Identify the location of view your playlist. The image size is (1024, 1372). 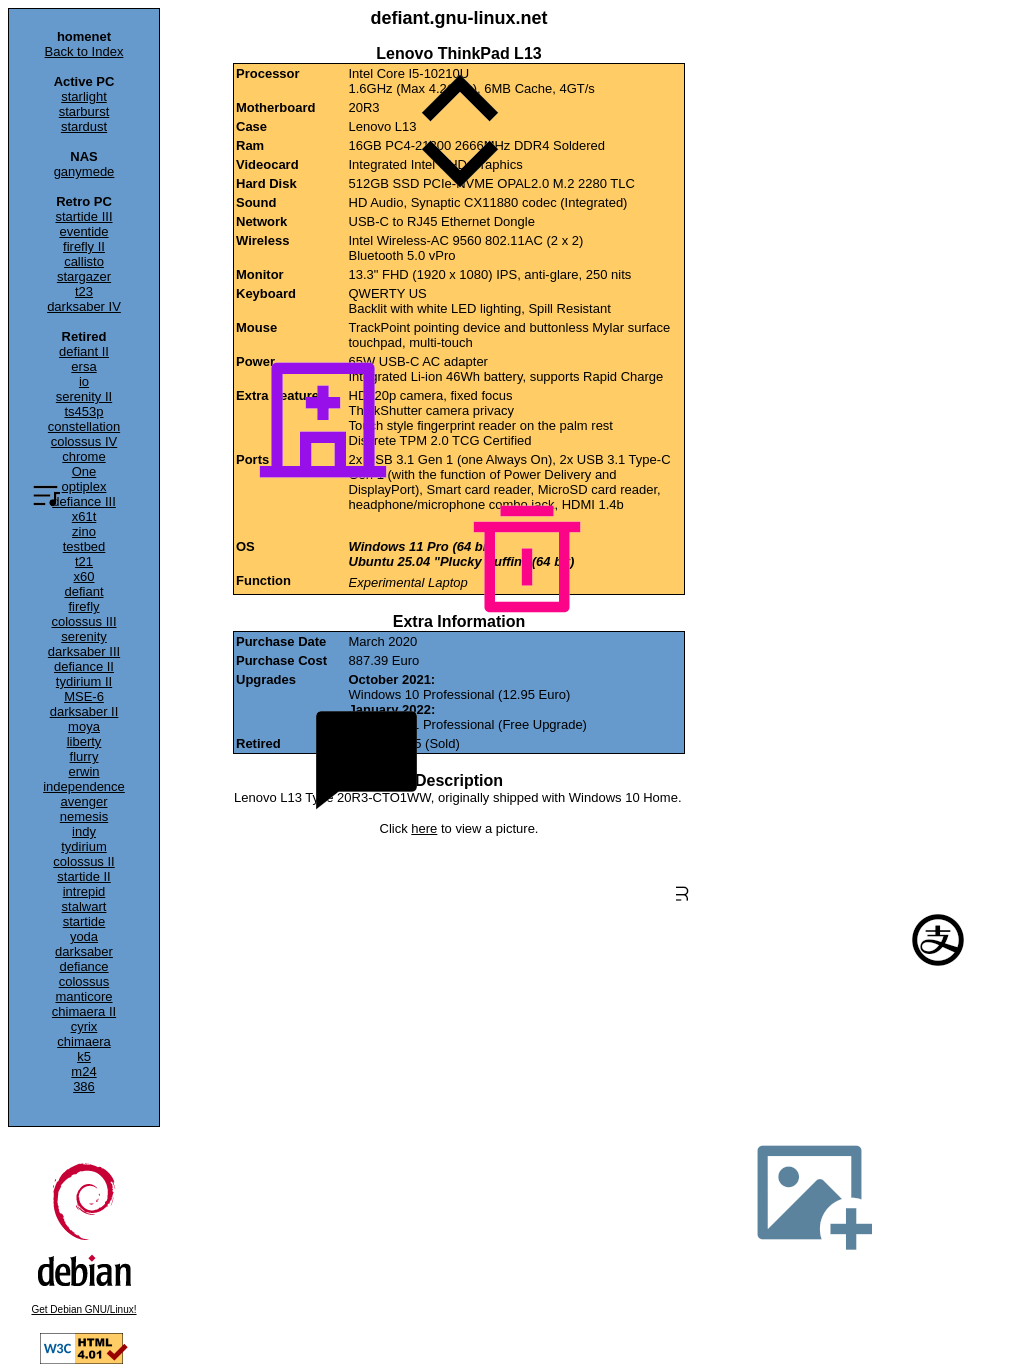
(45, 495).